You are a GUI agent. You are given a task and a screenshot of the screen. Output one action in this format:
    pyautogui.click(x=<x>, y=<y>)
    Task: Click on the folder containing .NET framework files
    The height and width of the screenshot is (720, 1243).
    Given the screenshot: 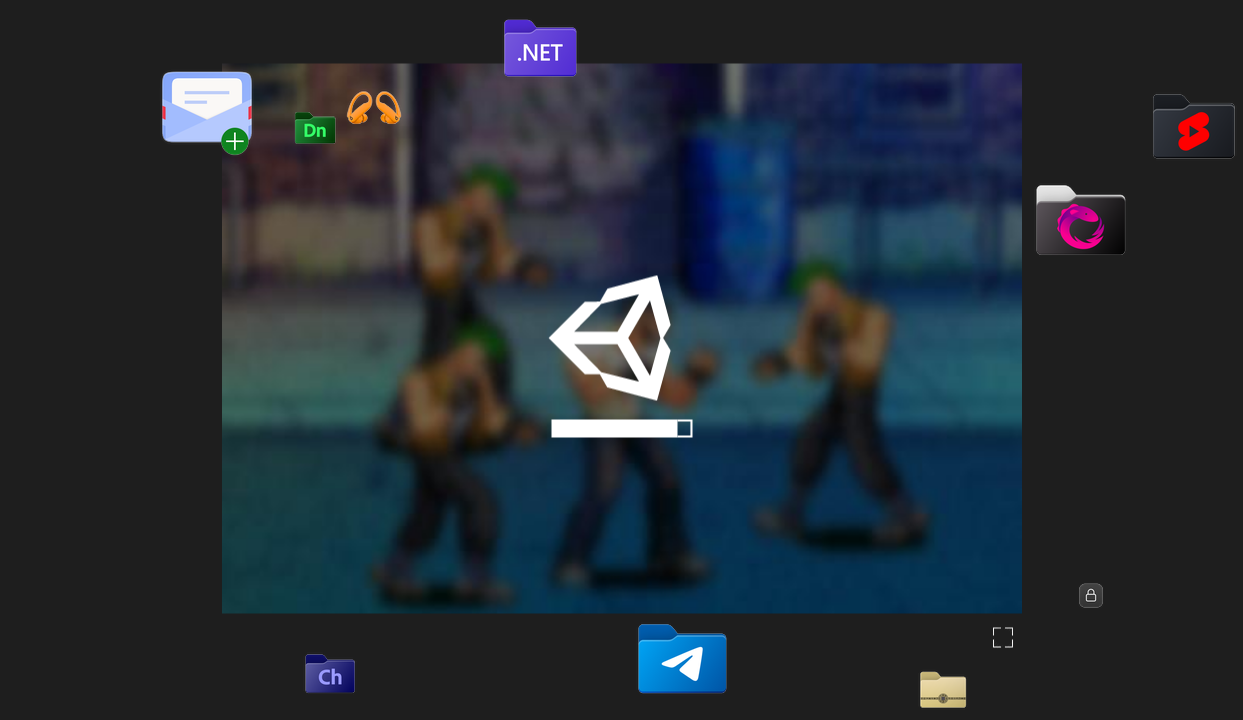 What is the action you would take?
    pyautogui.click(x=540, y=50)
    